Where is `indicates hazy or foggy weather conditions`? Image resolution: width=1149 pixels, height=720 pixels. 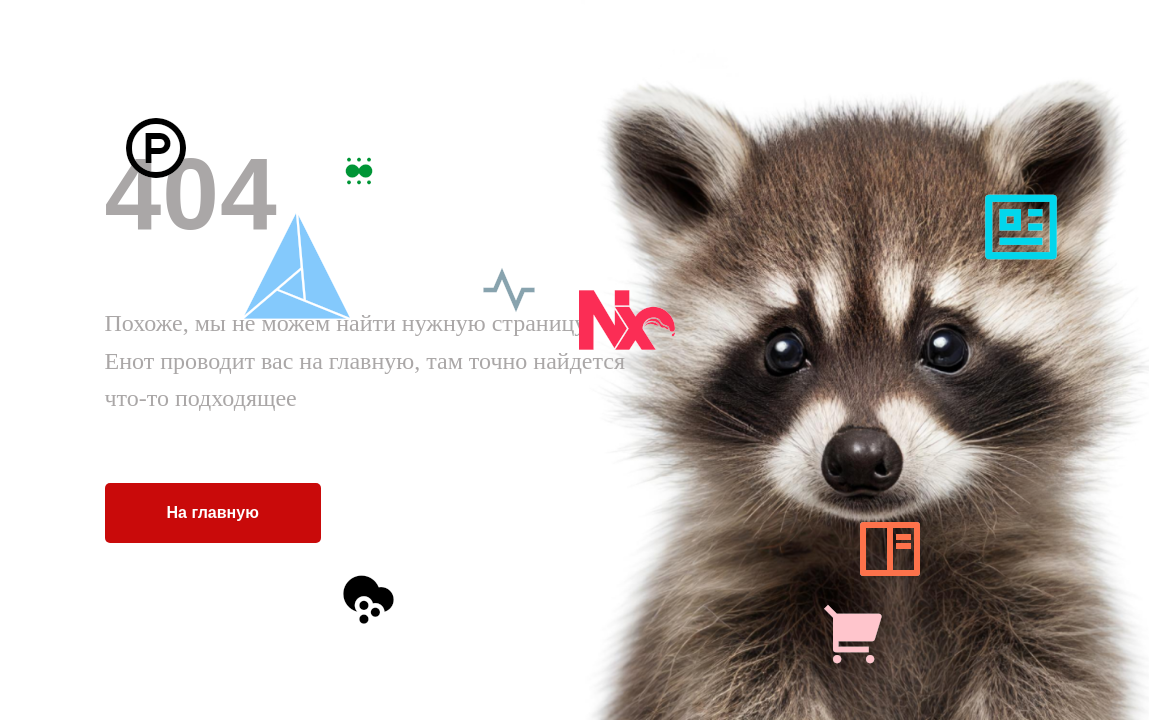 indicates hazy or foggy weather conditions is located at coordinates (359, 171).